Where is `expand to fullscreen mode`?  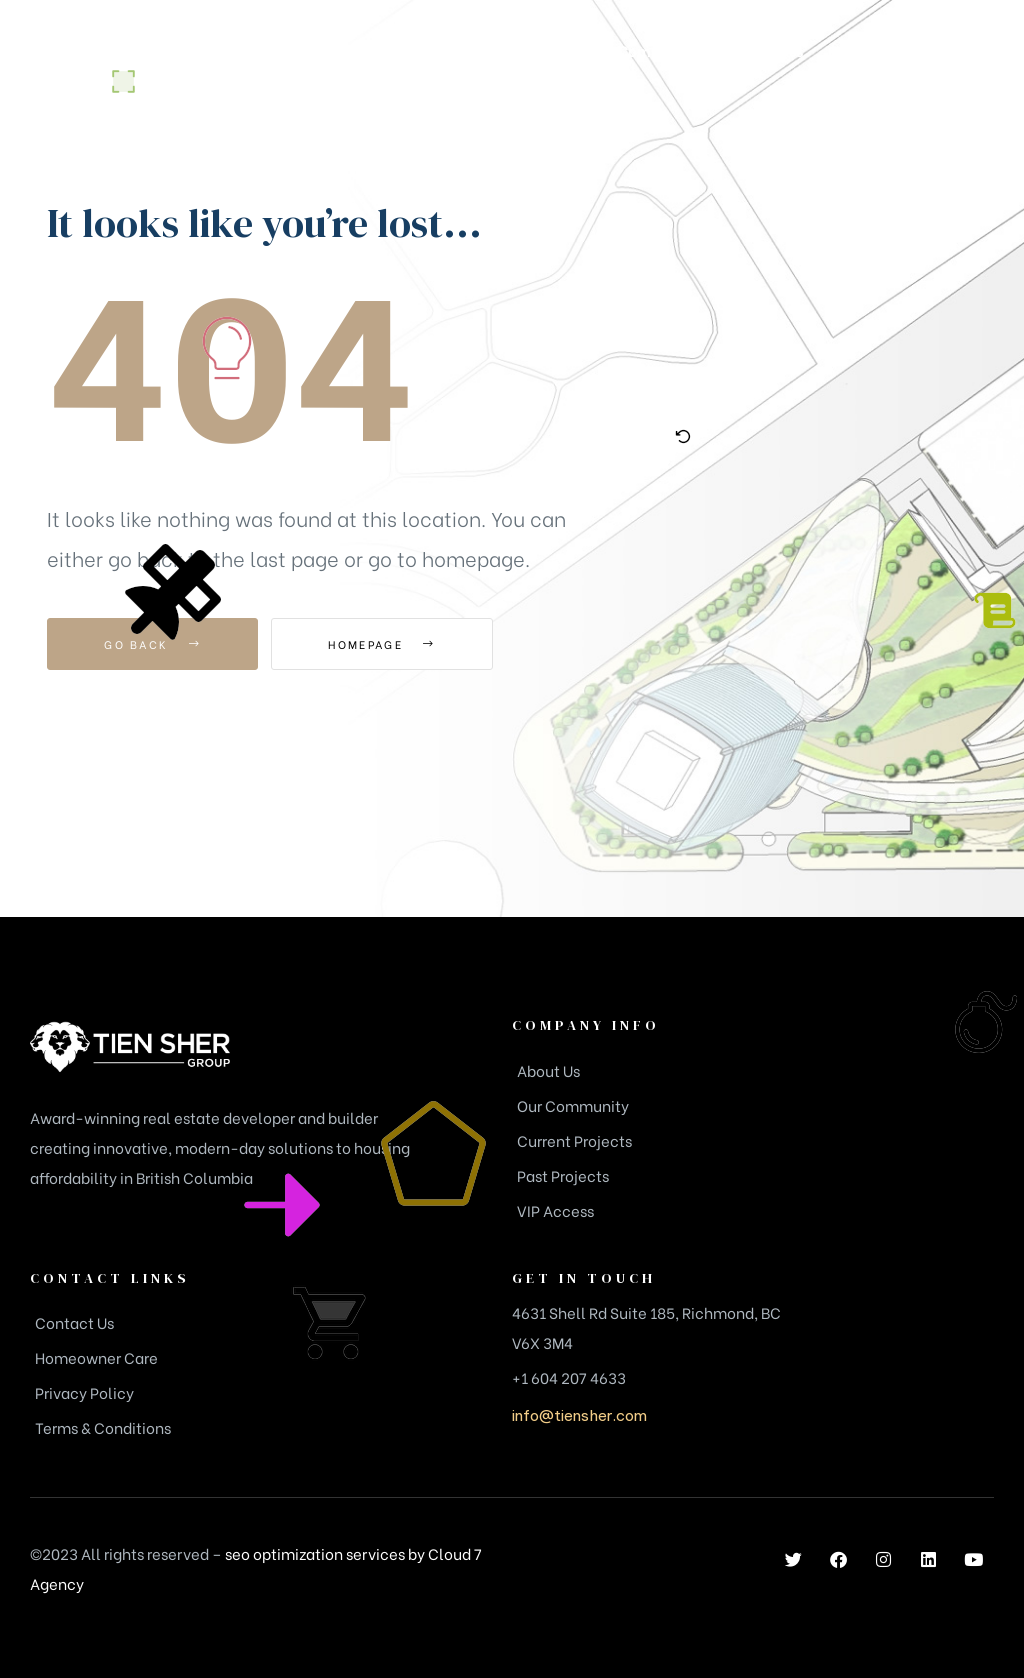
expand to fullscreen mode is located at coordinates (123, 81).